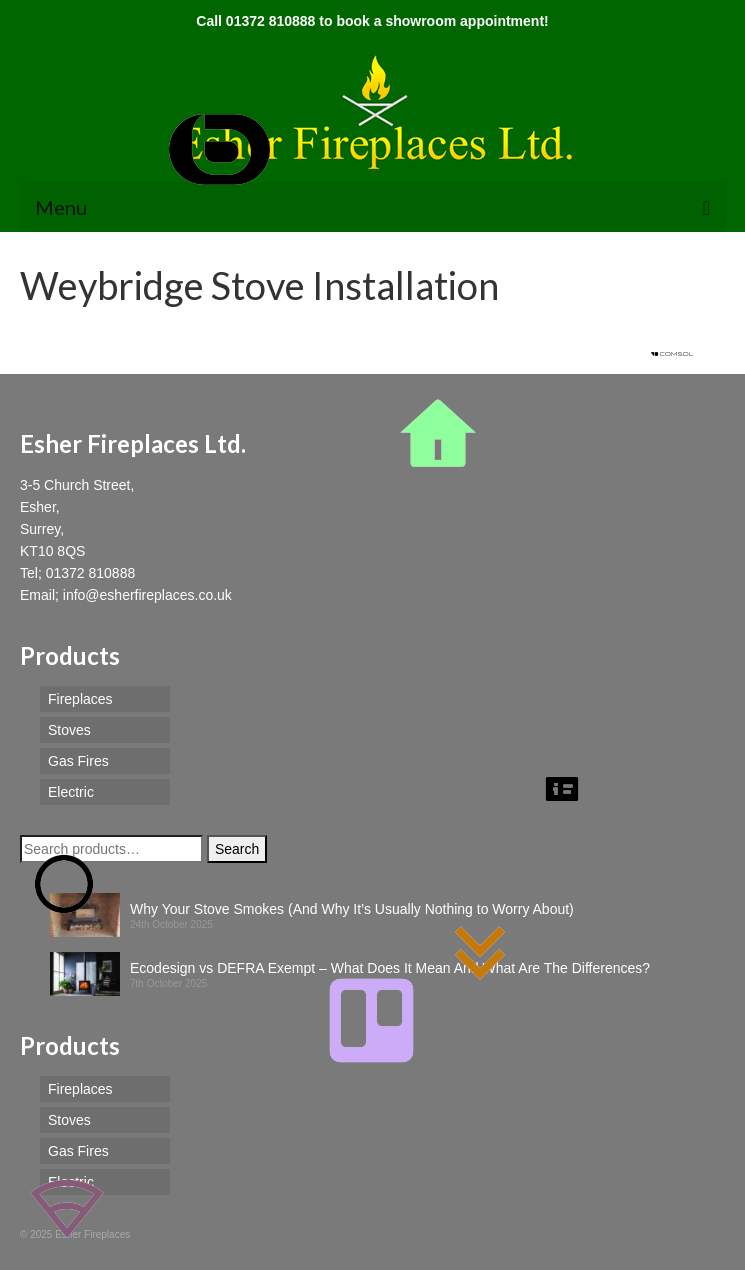 Image resolution: width=745 pixels, height=1270 pixels. Describe the element at coordinates (672, 354) in the screenshot. I see `COMSOL multiphysics simulation software logo` at that location.